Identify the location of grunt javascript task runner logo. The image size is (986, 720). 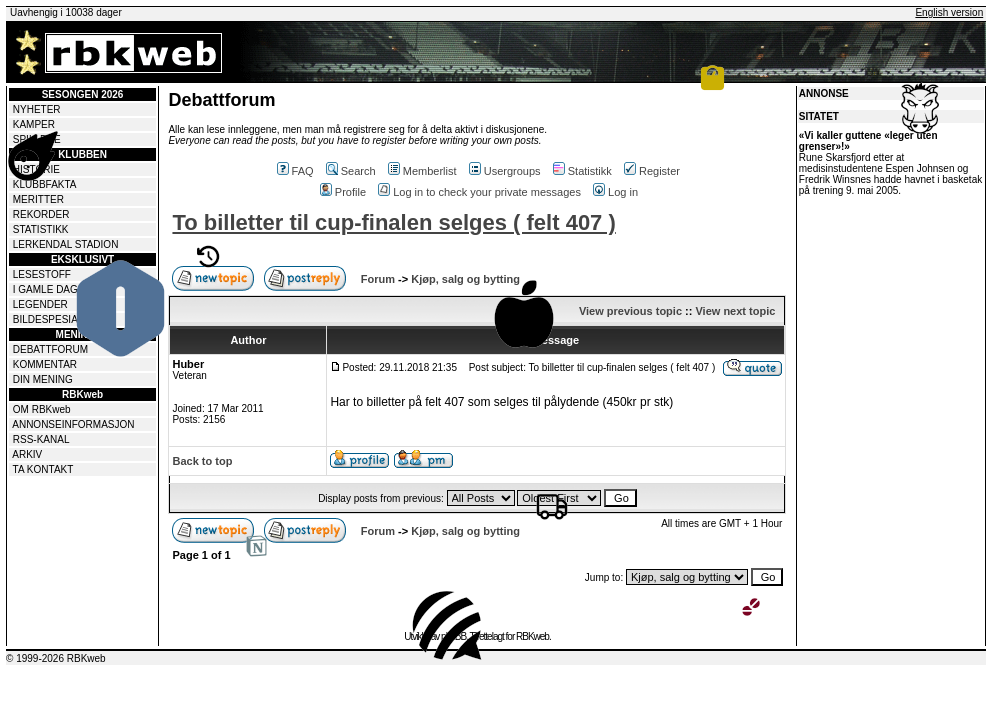
(920, 108).